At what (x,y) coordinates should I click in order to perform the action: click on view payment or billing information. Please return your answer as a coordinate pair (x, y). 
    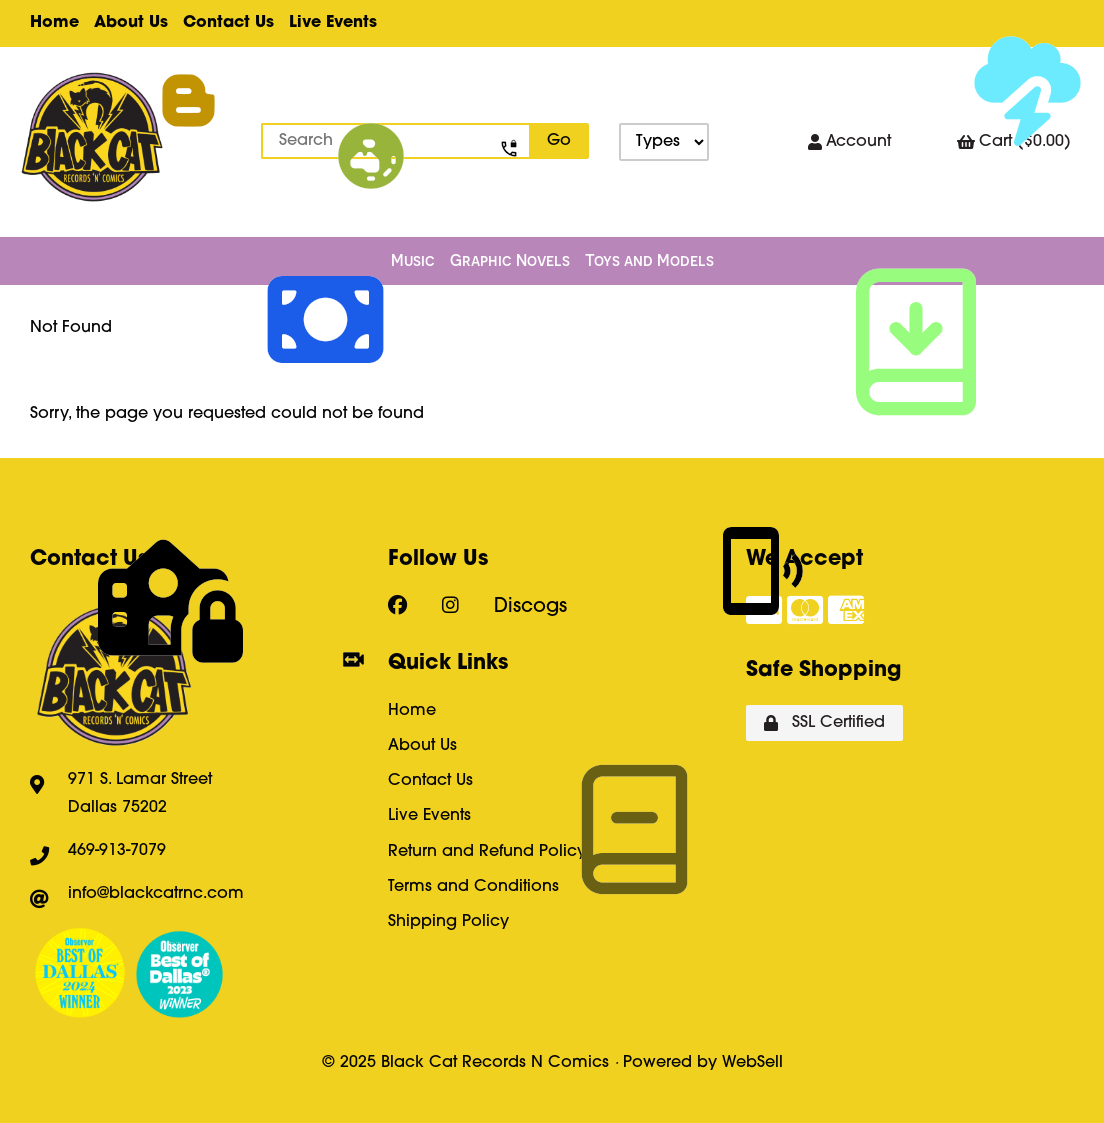
    Looking at the image, I should click on (325, 319).